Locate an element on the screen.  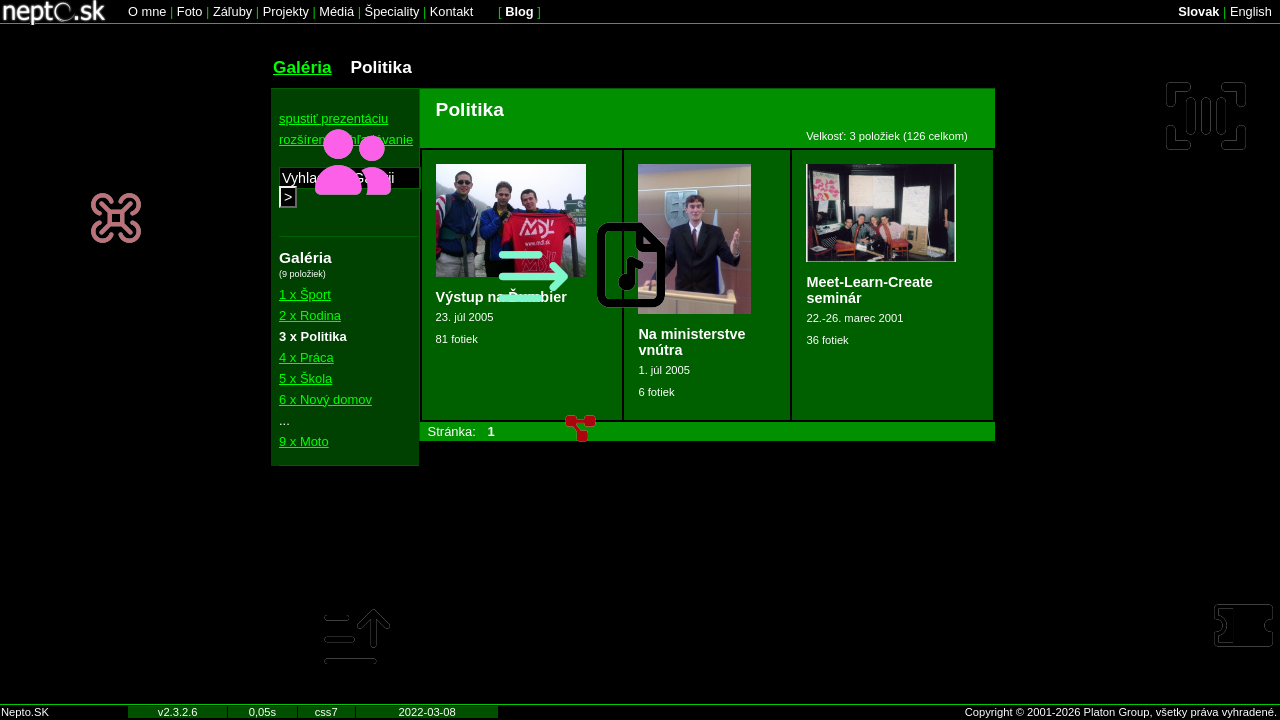
disable text wrapping in editor is located at coordinates (531, 276).